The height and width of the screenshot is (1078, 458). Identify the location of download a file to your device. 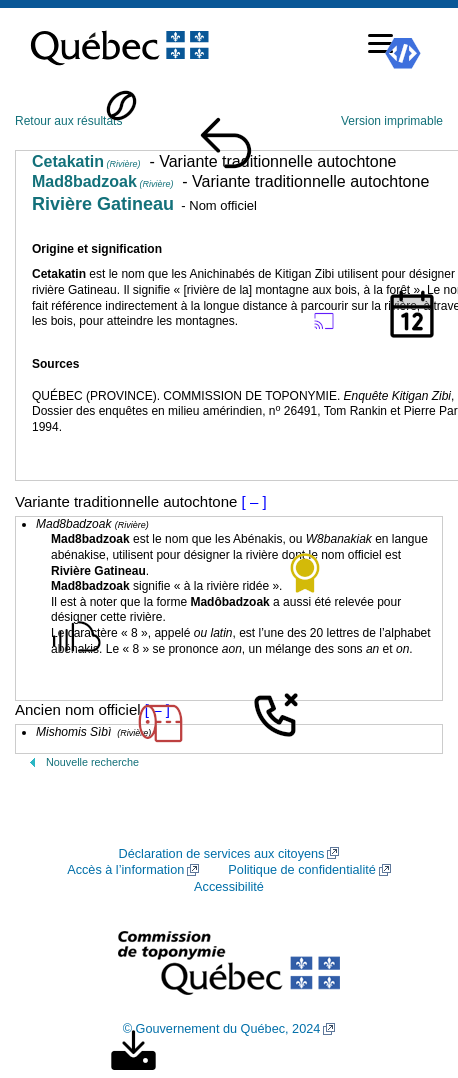
(133, 1052).